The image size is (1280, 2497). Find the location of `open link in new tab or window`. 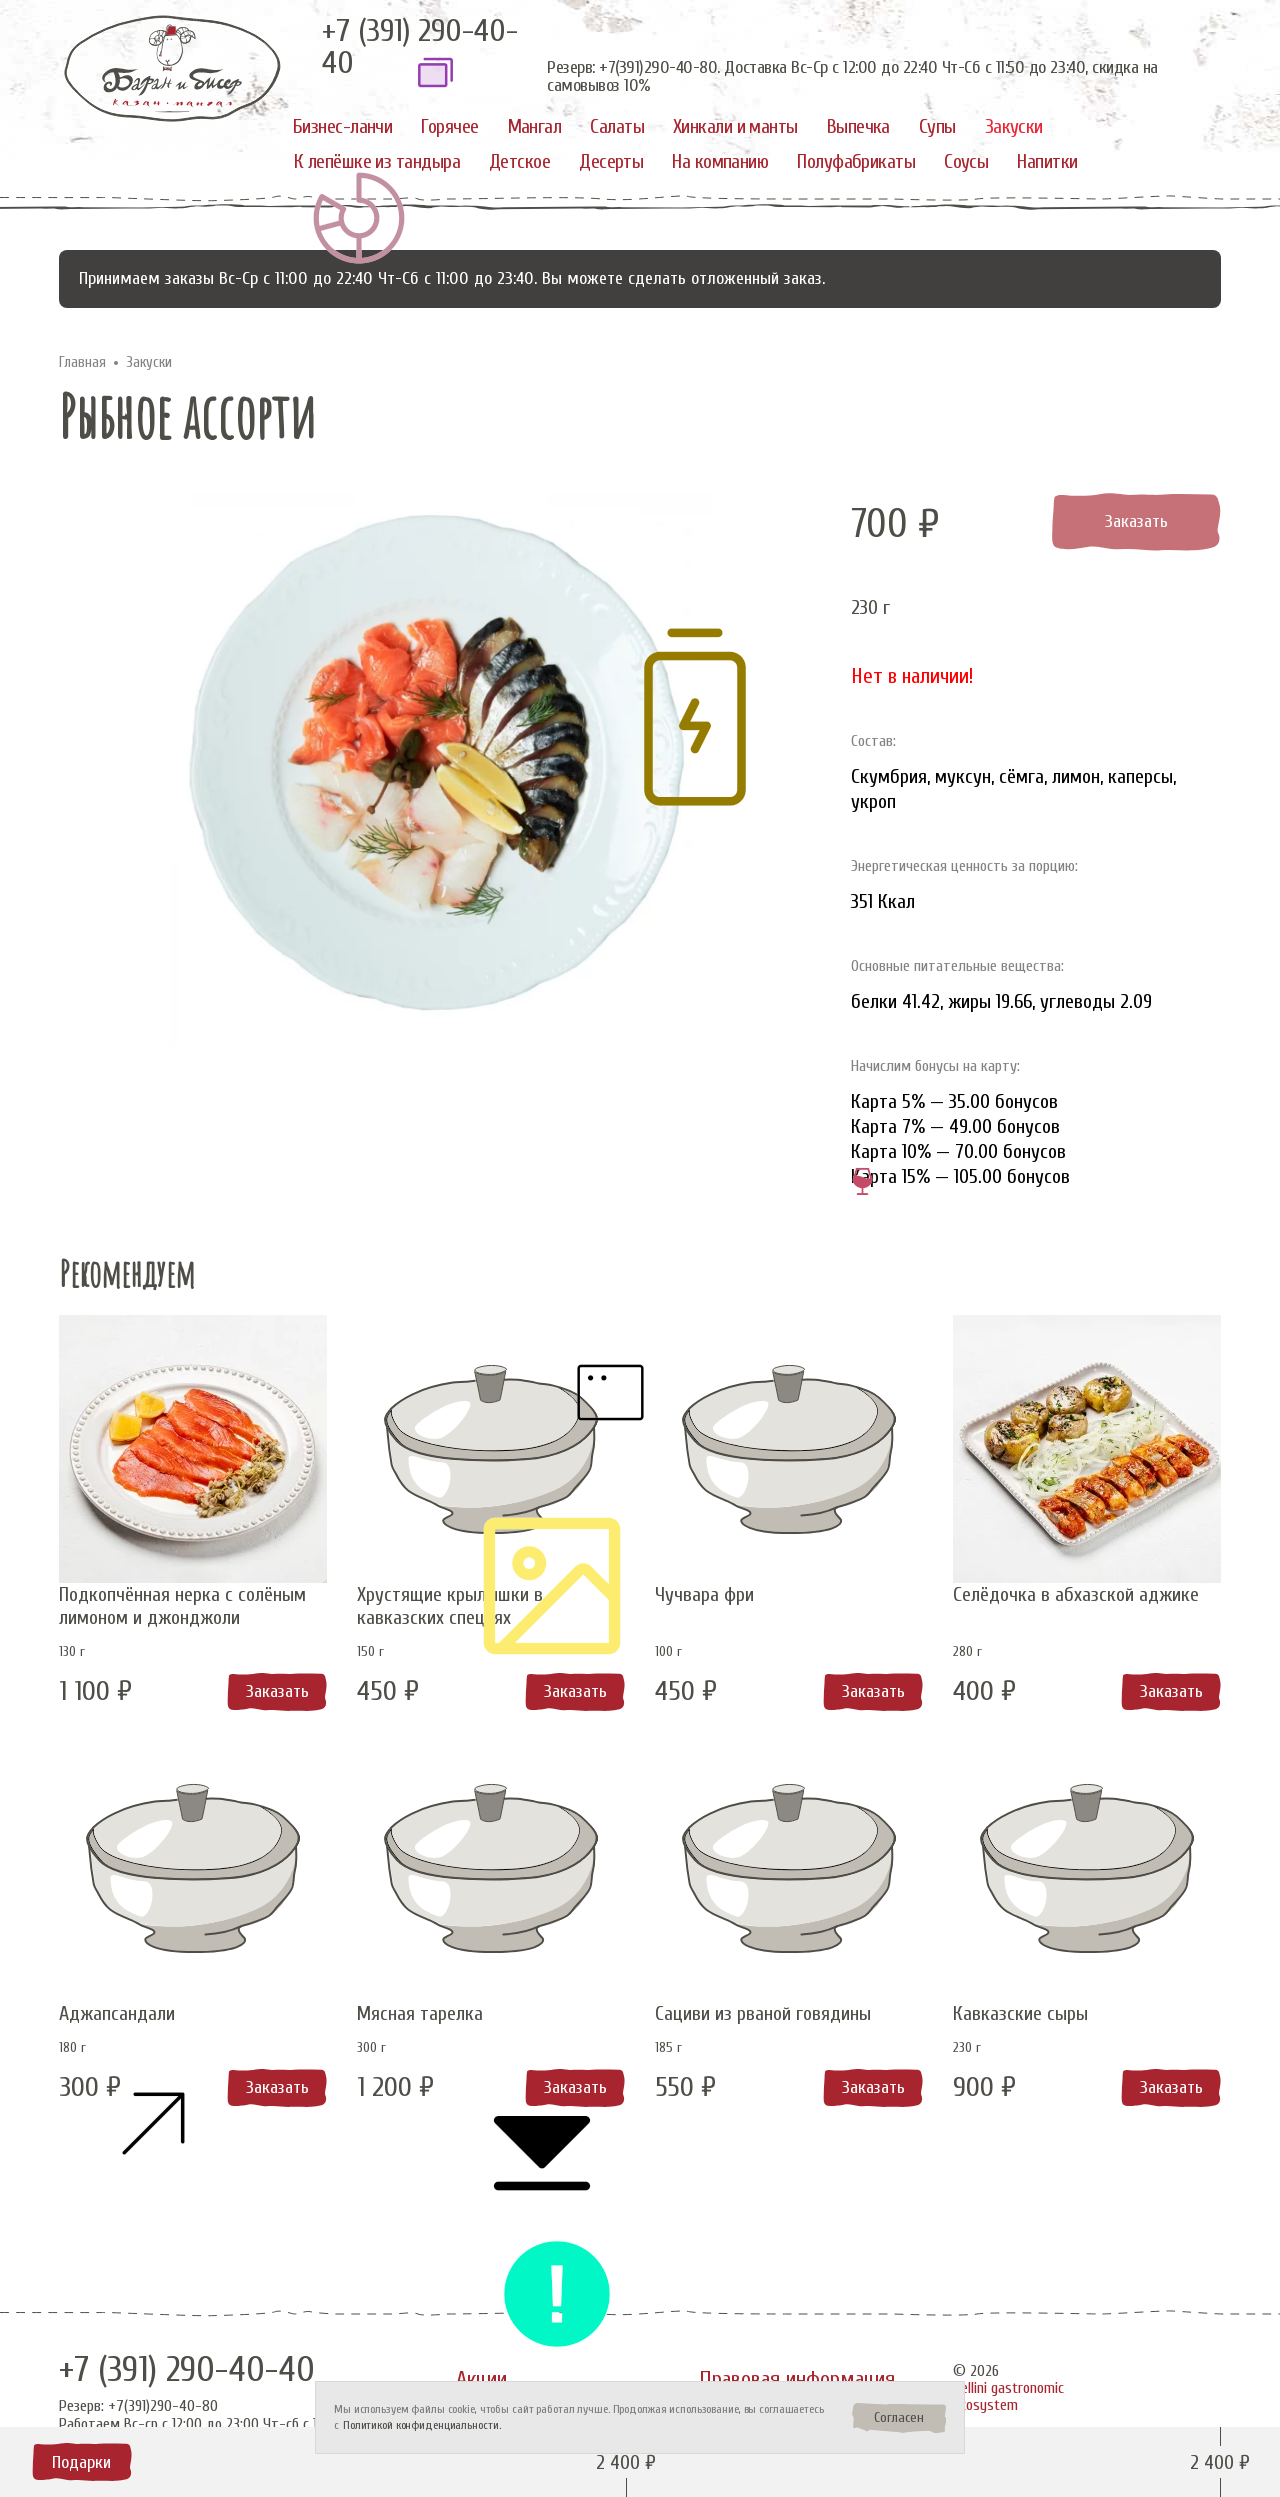

open link in new tab or window is located at coordinates (153, 2123).